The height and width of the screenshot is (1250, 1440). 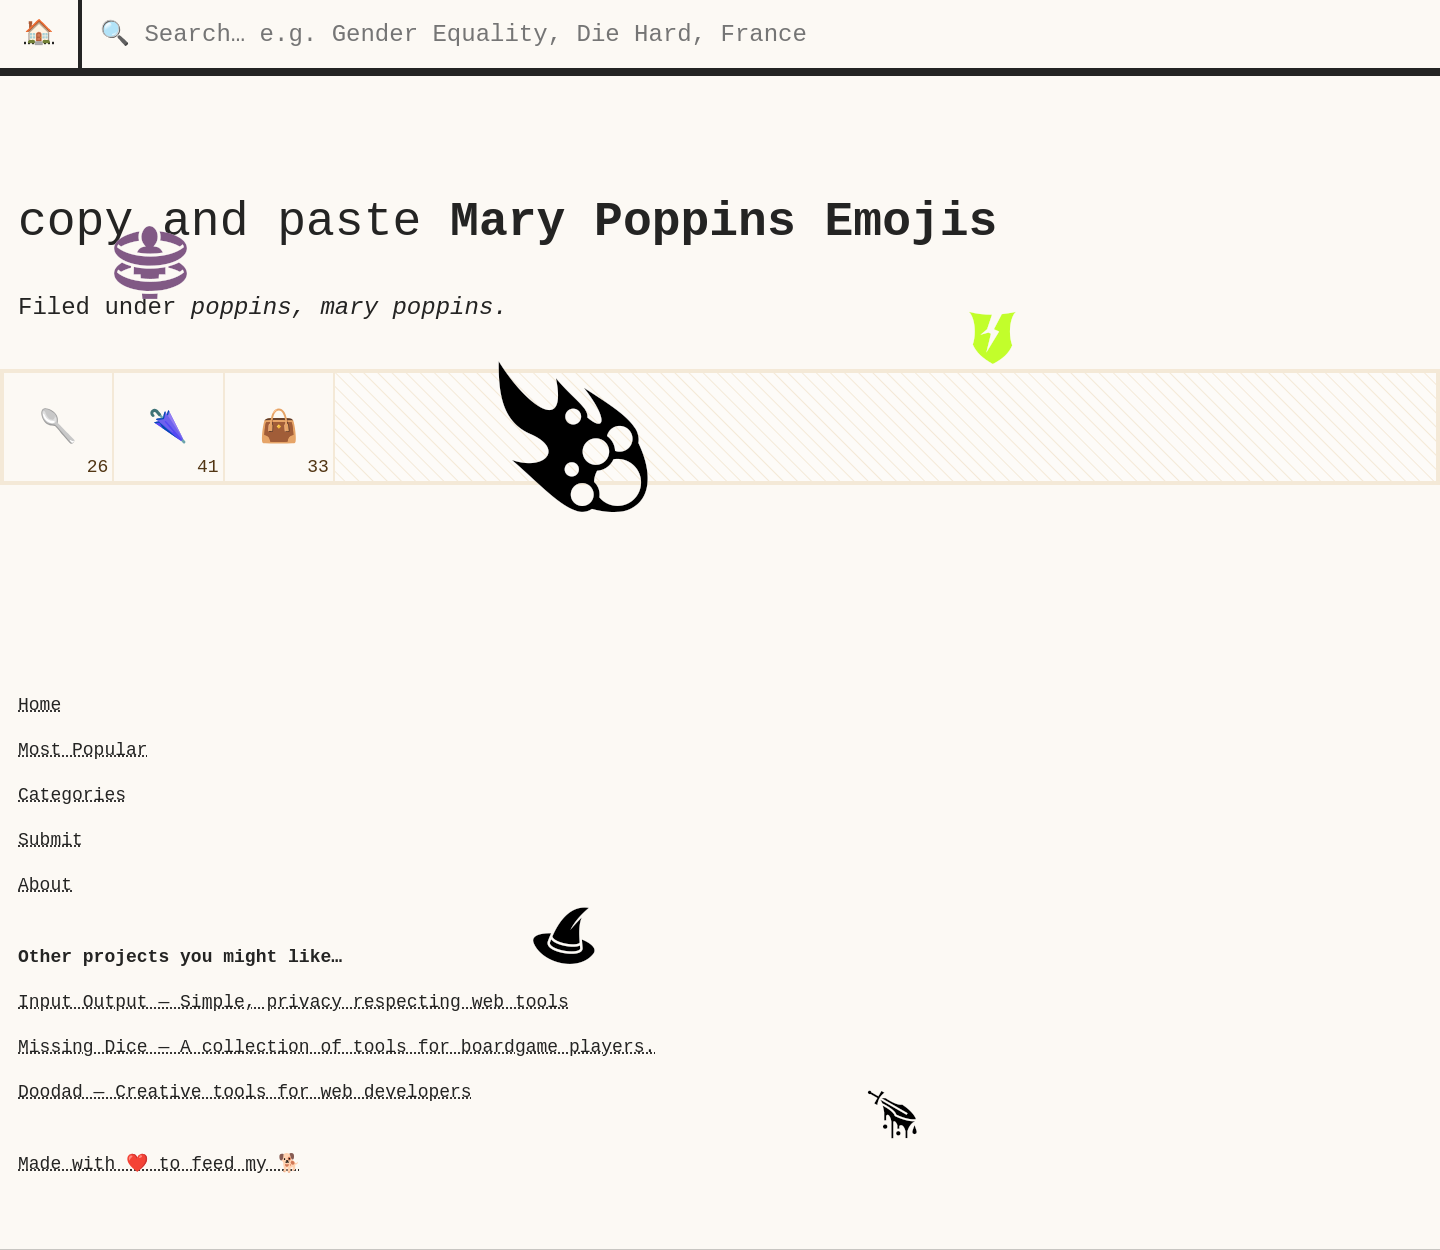 What do you see at coordinates (569, 434) in the screenshot?
I see `activate fire or burn effect in game` at bounding box center [569, 434].